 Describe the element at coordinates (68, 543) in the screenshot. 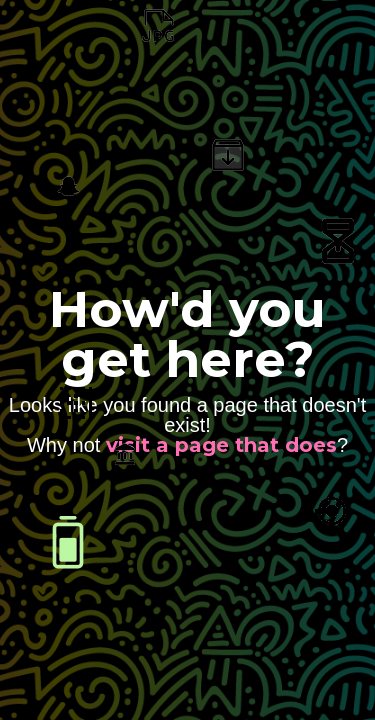

I see `indicates high battery level` at that location.